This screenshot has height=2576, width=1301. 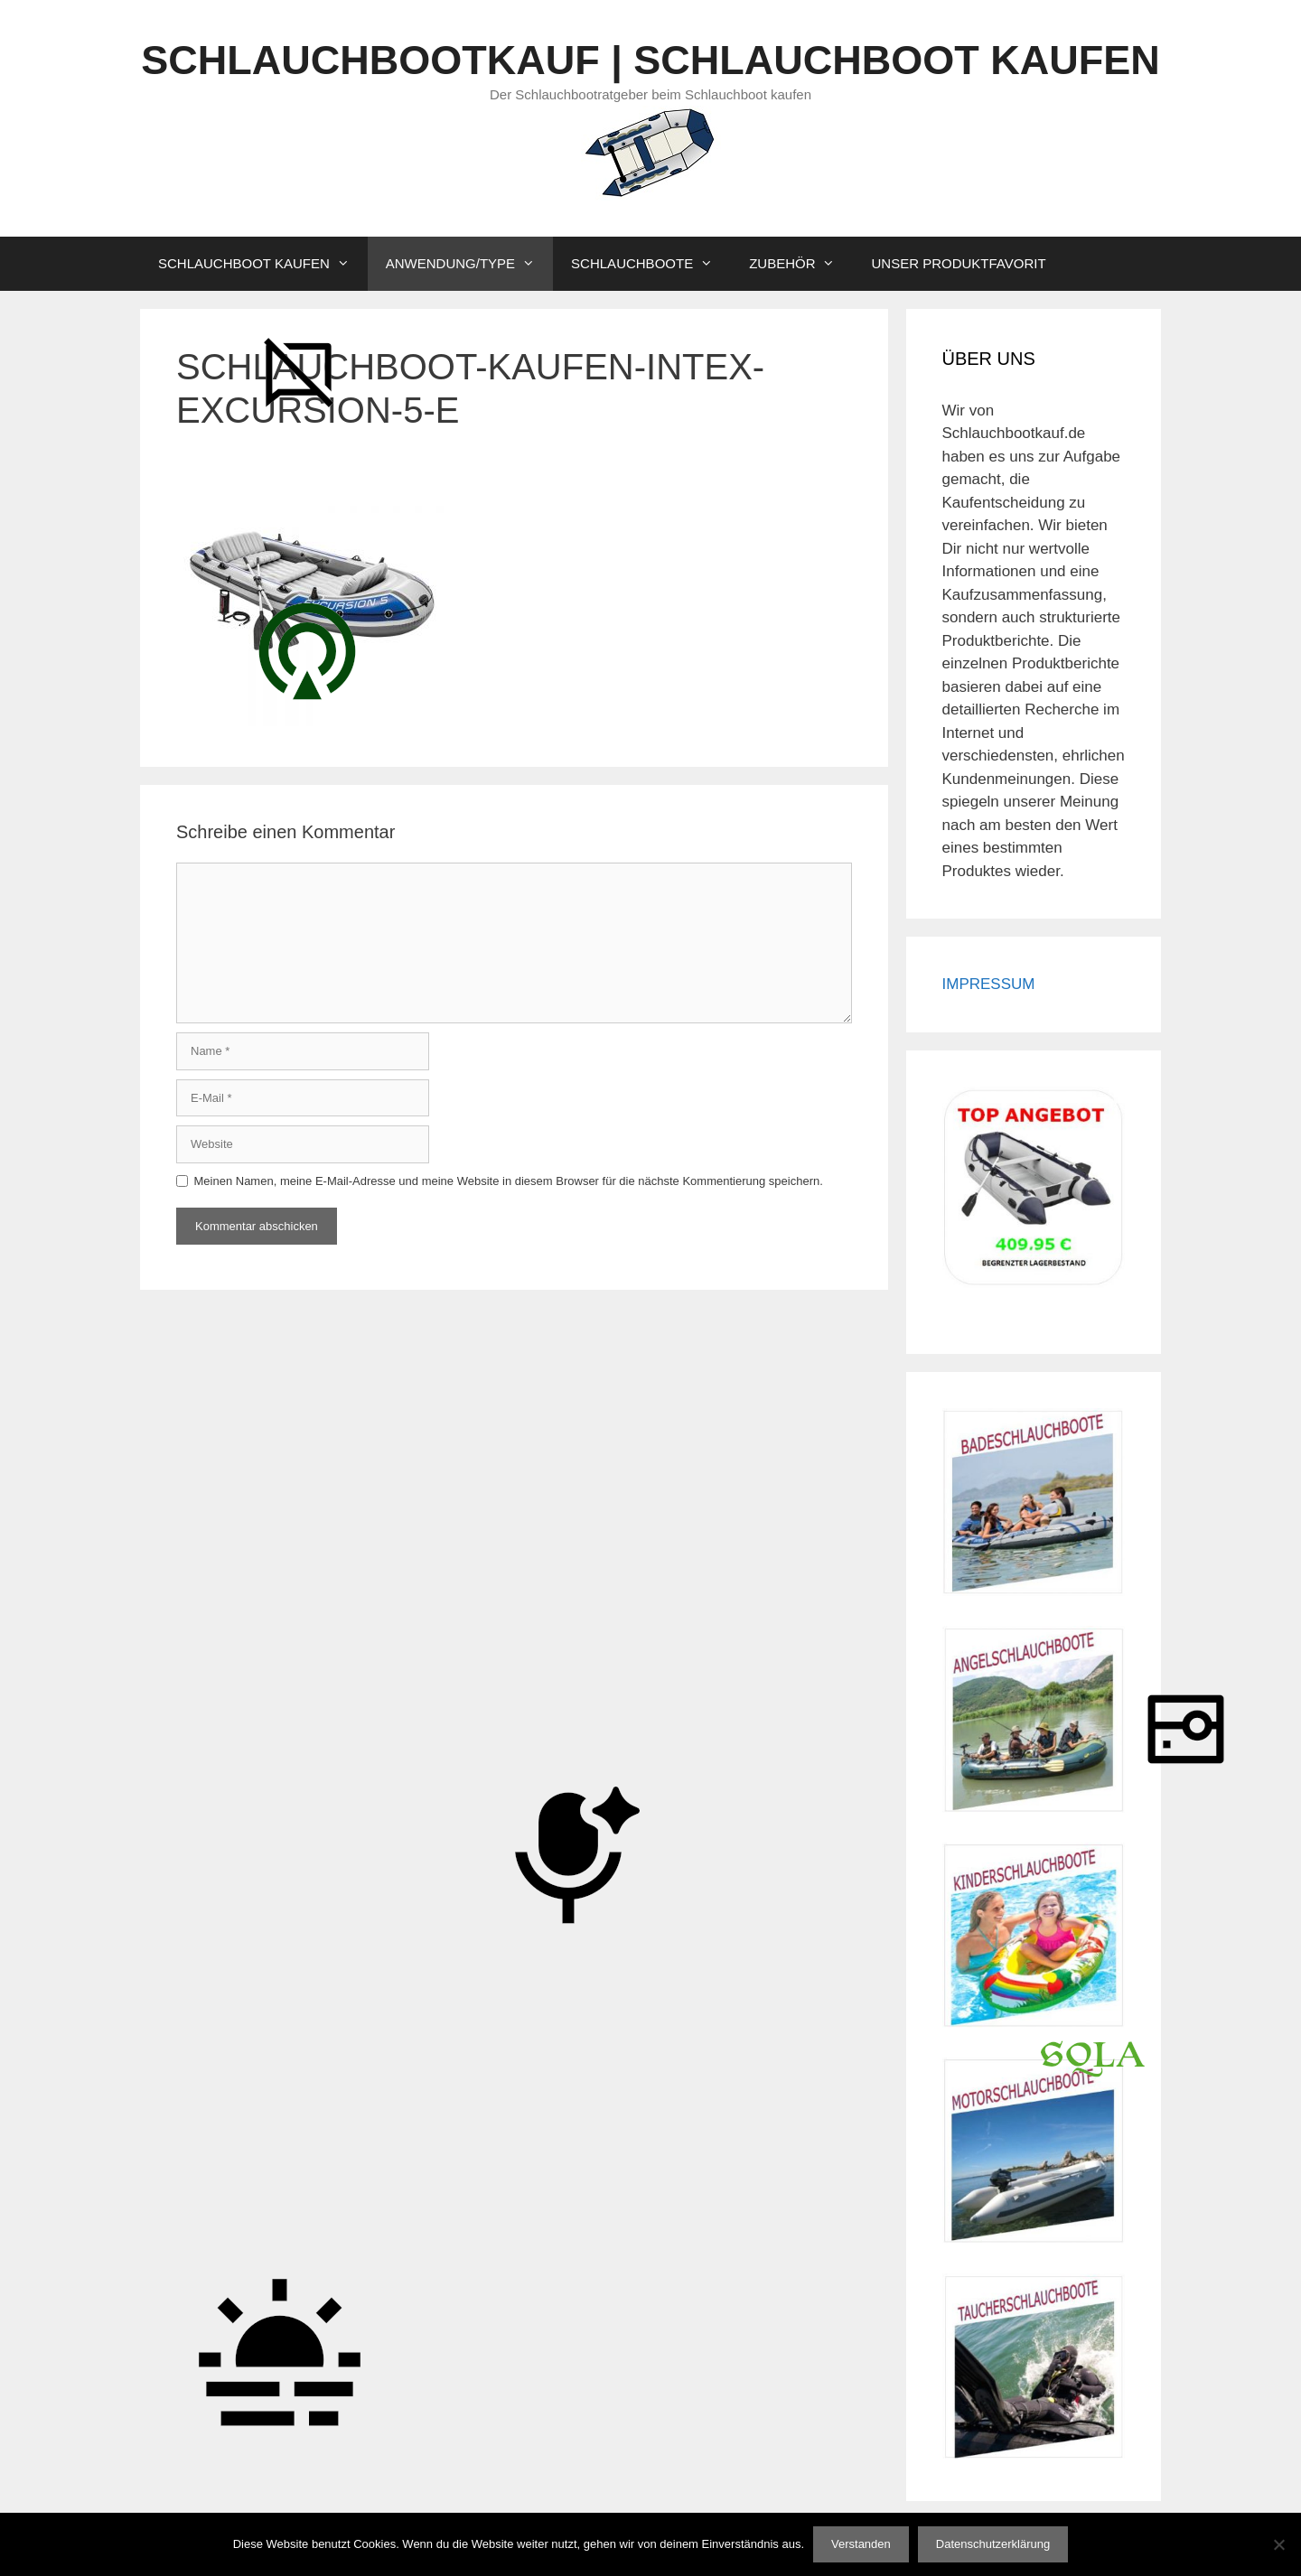 What do you see at coordinates (568, 1858) in the screenshot?
I see `activate AI voice assistant` at bounding box center [568, 1858].